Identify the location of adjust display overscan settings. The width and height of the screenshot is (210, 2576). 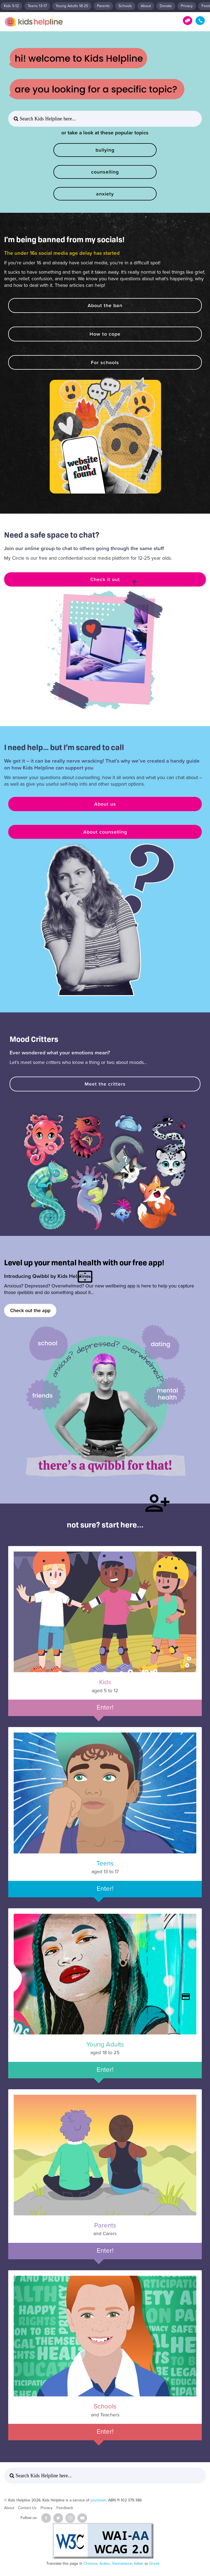
(85, 1276).